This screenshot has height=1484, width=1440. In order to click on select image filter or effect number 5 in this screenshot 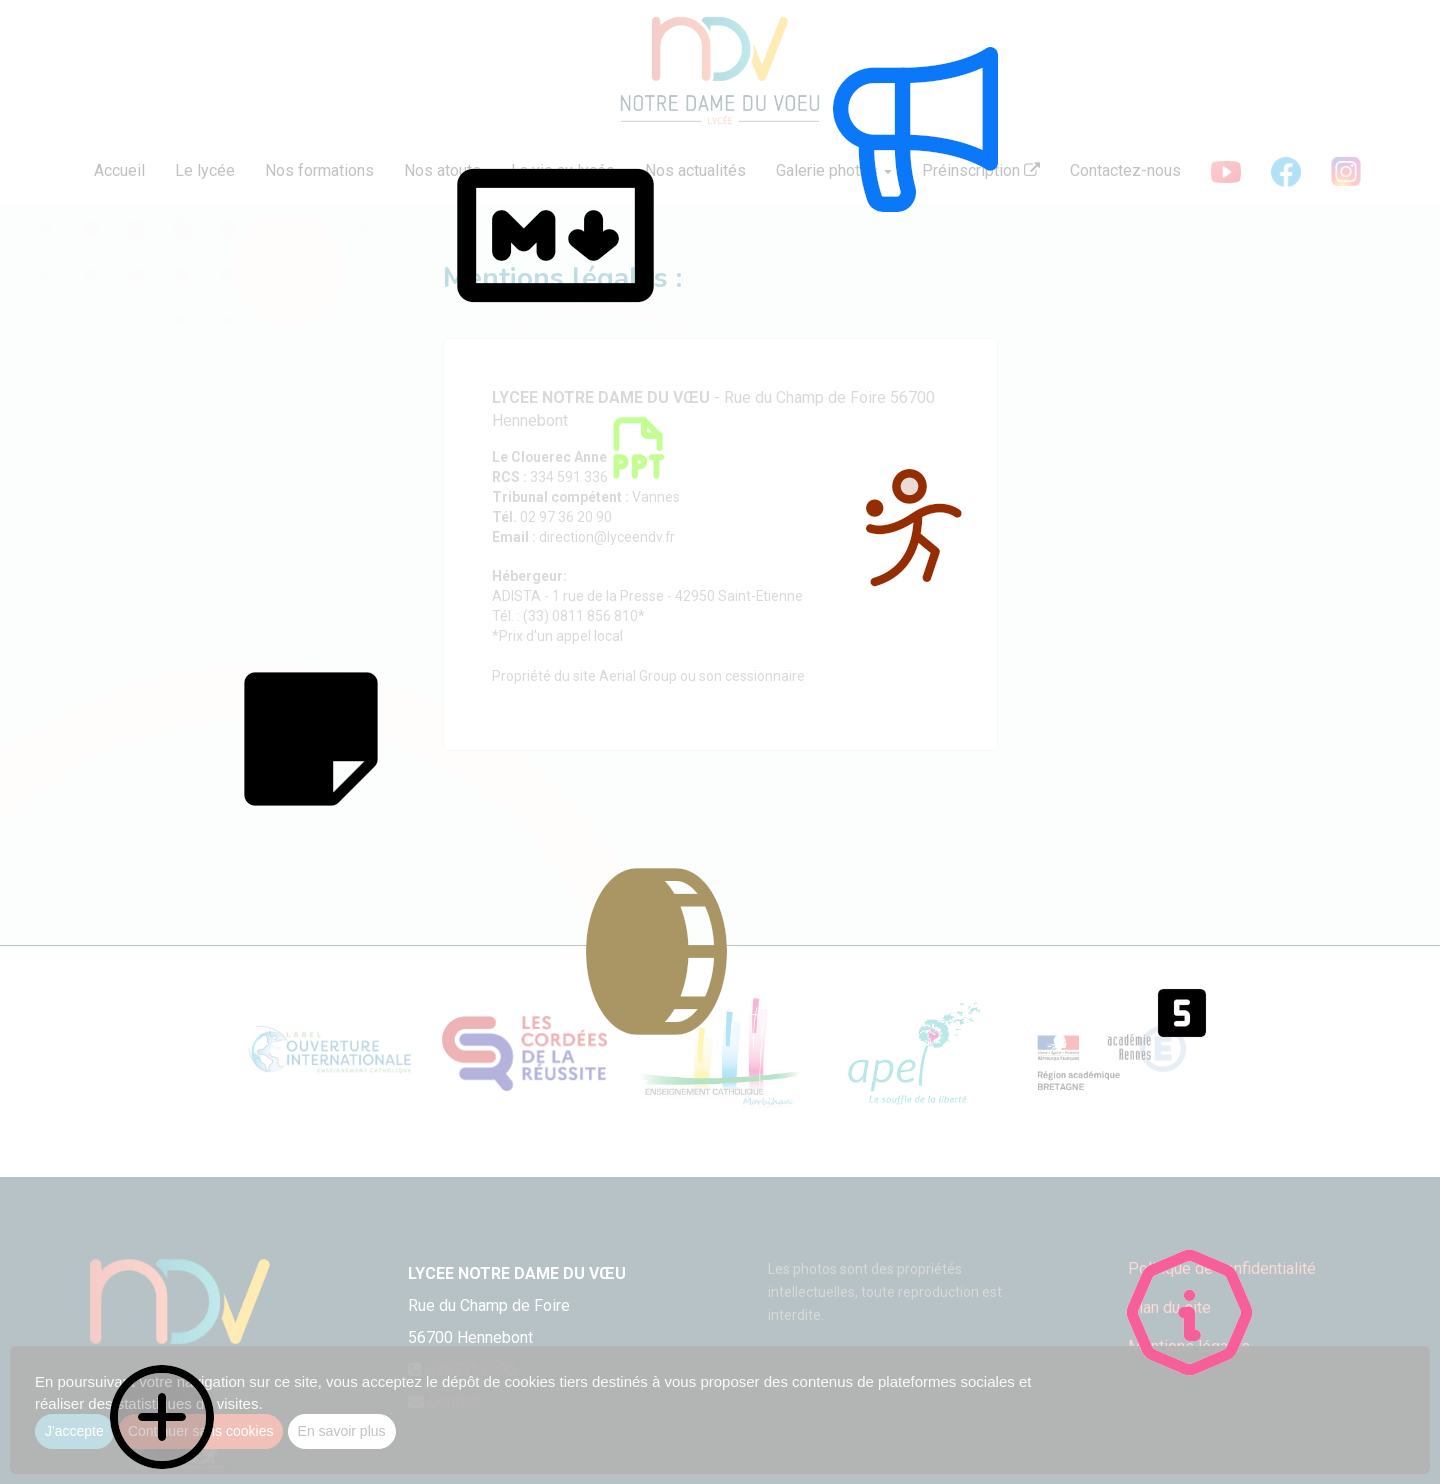, I will do `click(1182, 1013)`.